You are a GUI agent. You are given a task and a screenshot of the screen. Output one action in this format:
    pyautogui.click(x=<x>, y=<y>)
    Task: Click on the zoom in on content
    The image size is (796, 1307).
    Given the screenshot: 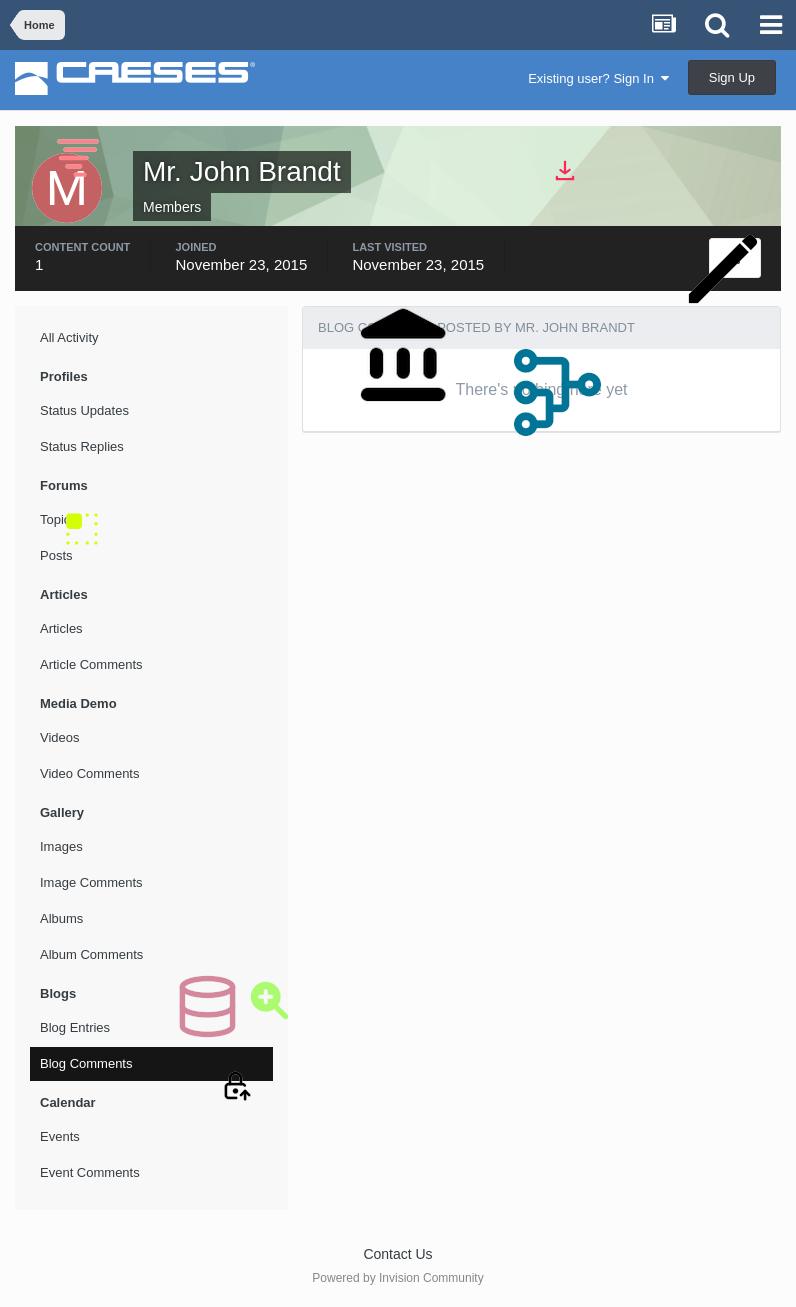 What is the action you would take?
    pyautogui.click(x=269, y=1000)
    